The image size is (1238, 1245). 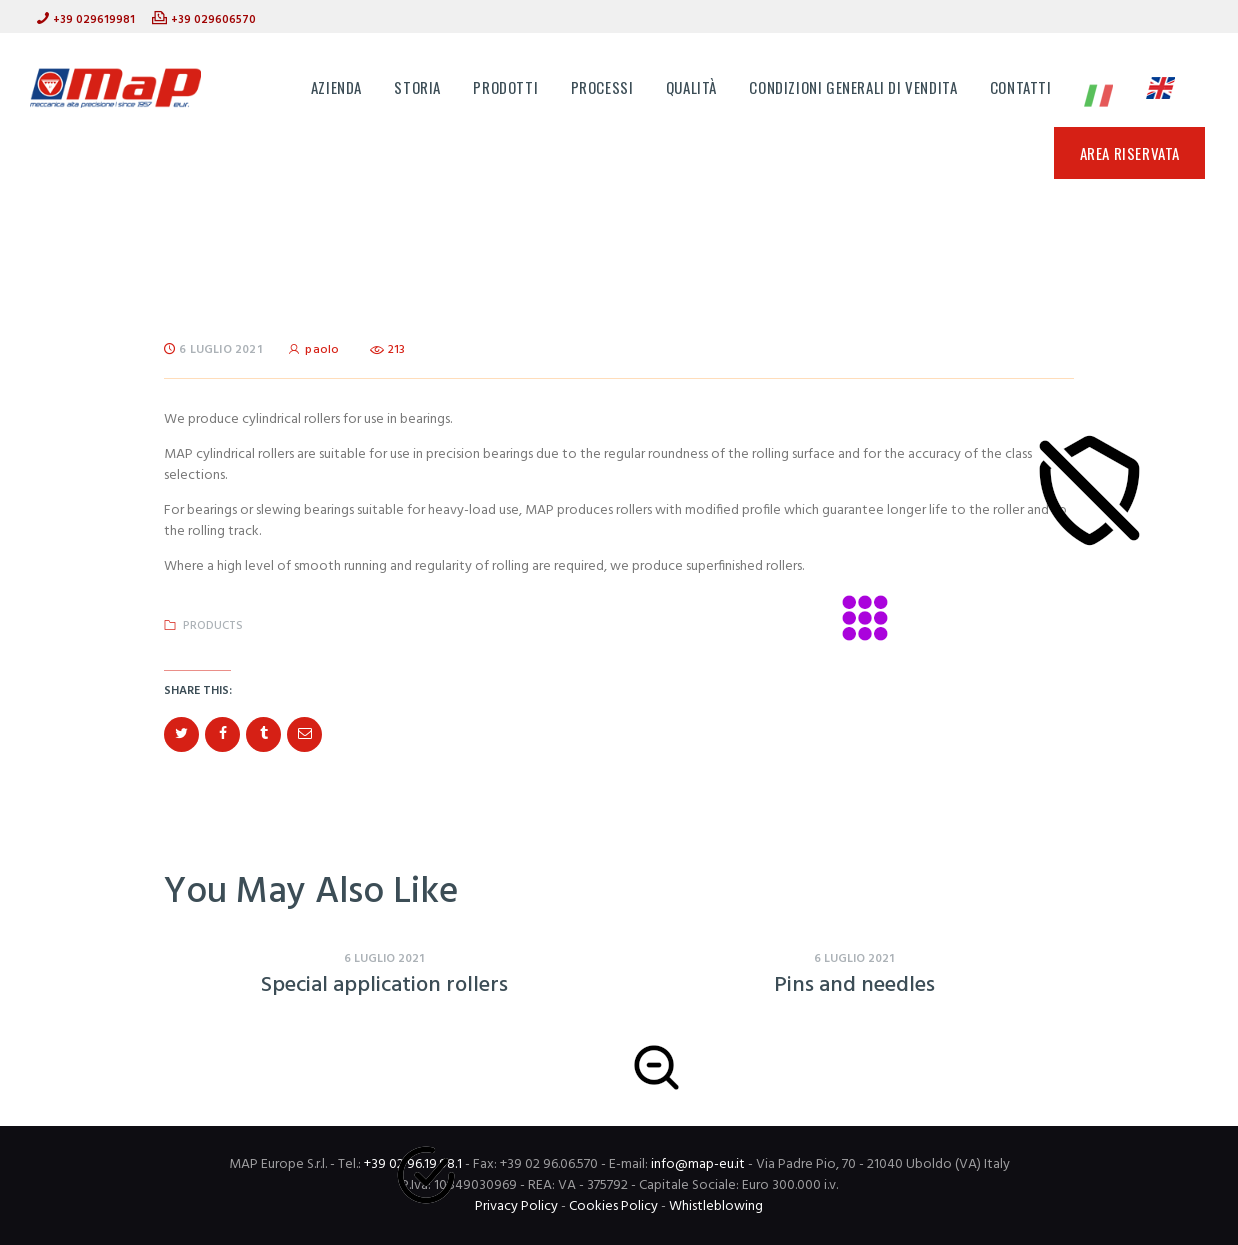 What do you see at coordinates (1089, 490) in the screenshot?
I see `disable security protection` at bounding box center [1089, 490].